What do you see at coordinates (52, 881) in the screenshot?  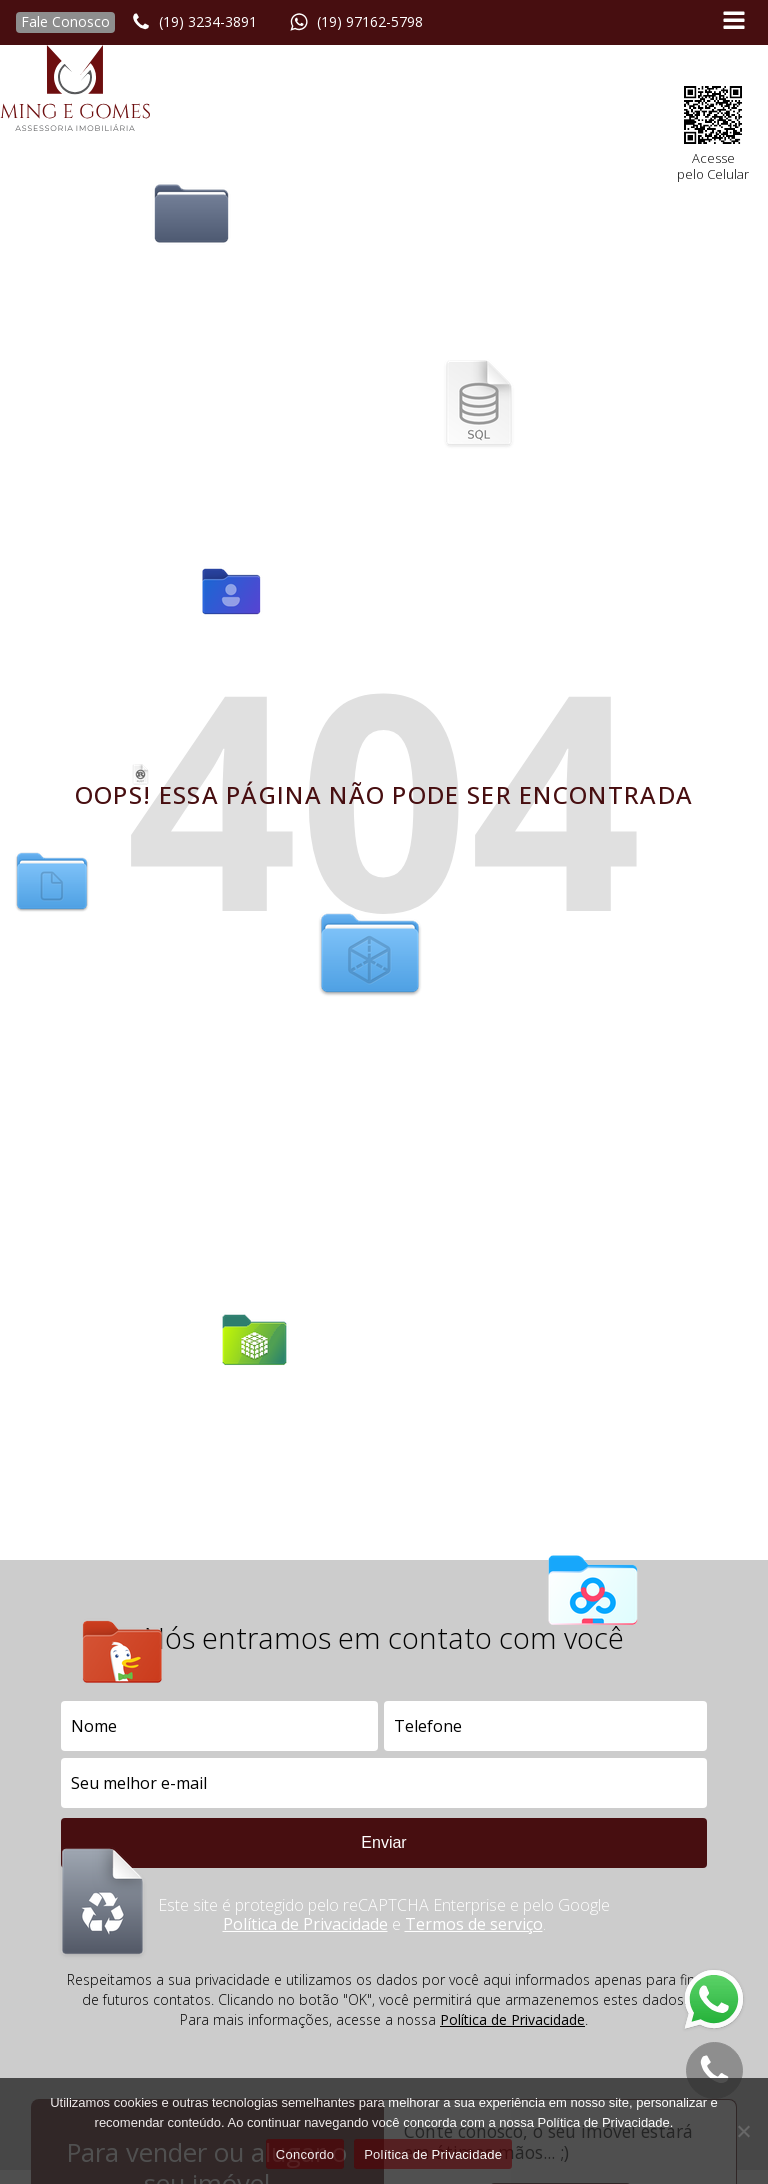 I see `open your documents folder` at bounding box center [52, 881].